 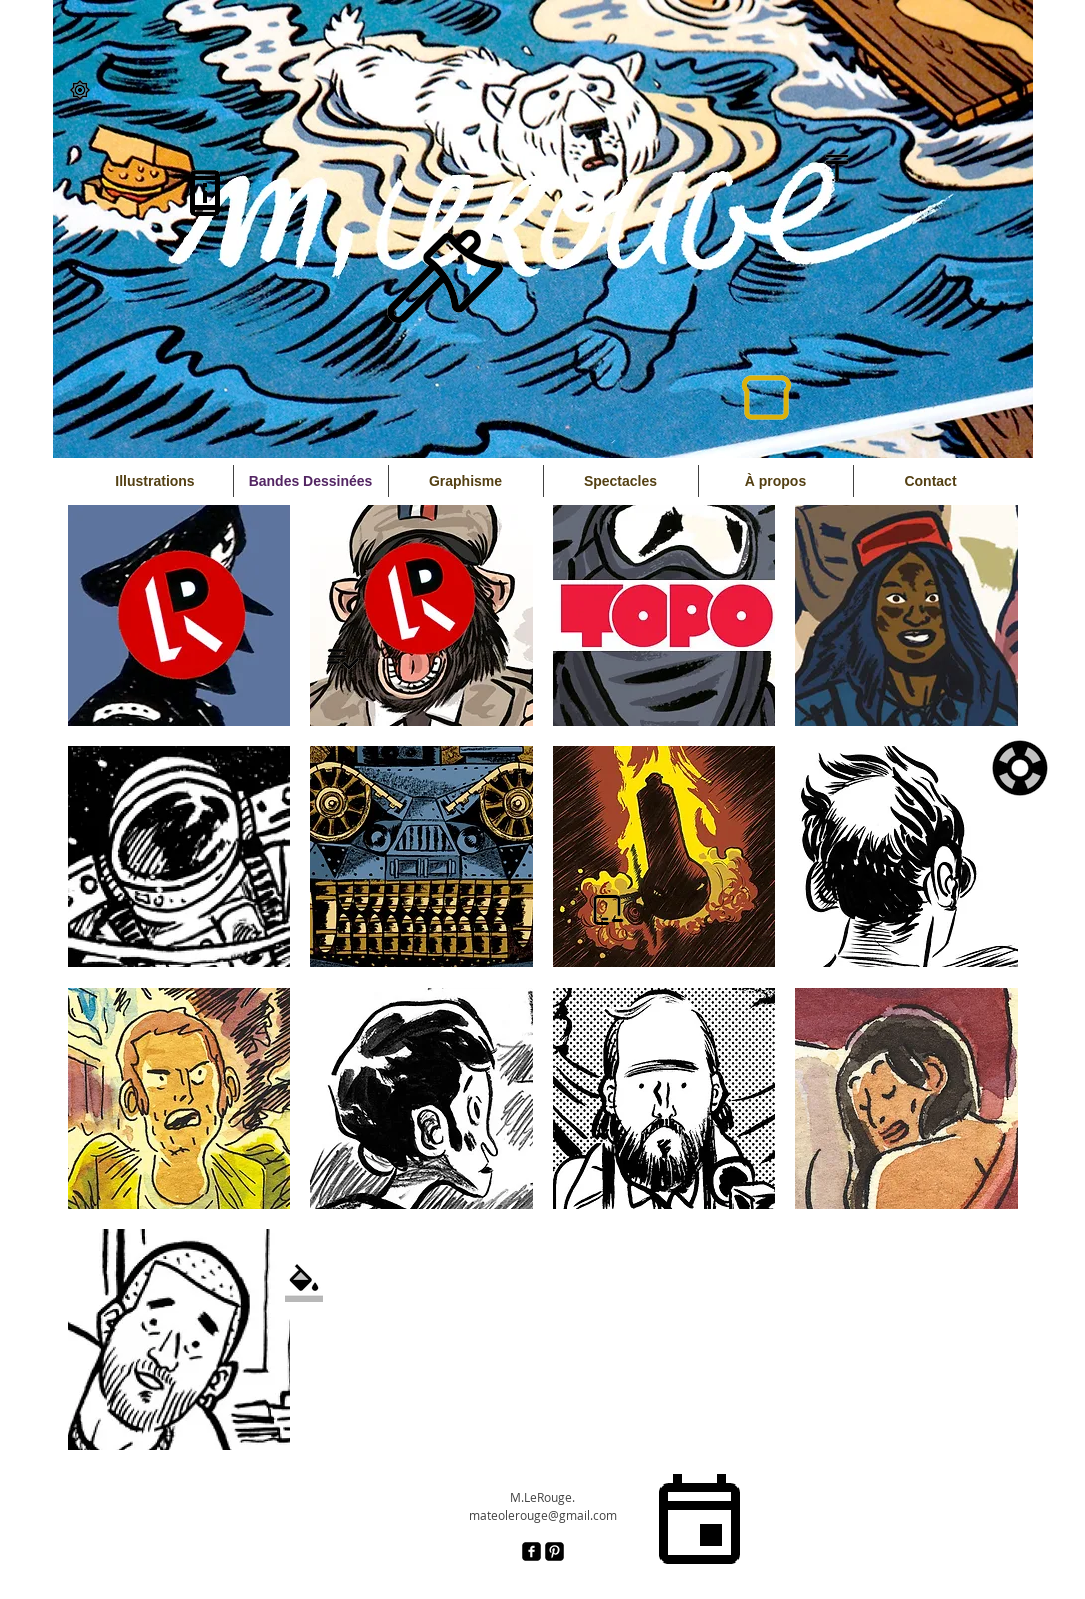 What do you see at coordinates (837, 168) in the screenshot?
I see `indicates kazakhstani tenge currency` at bounding box center [837, 168].